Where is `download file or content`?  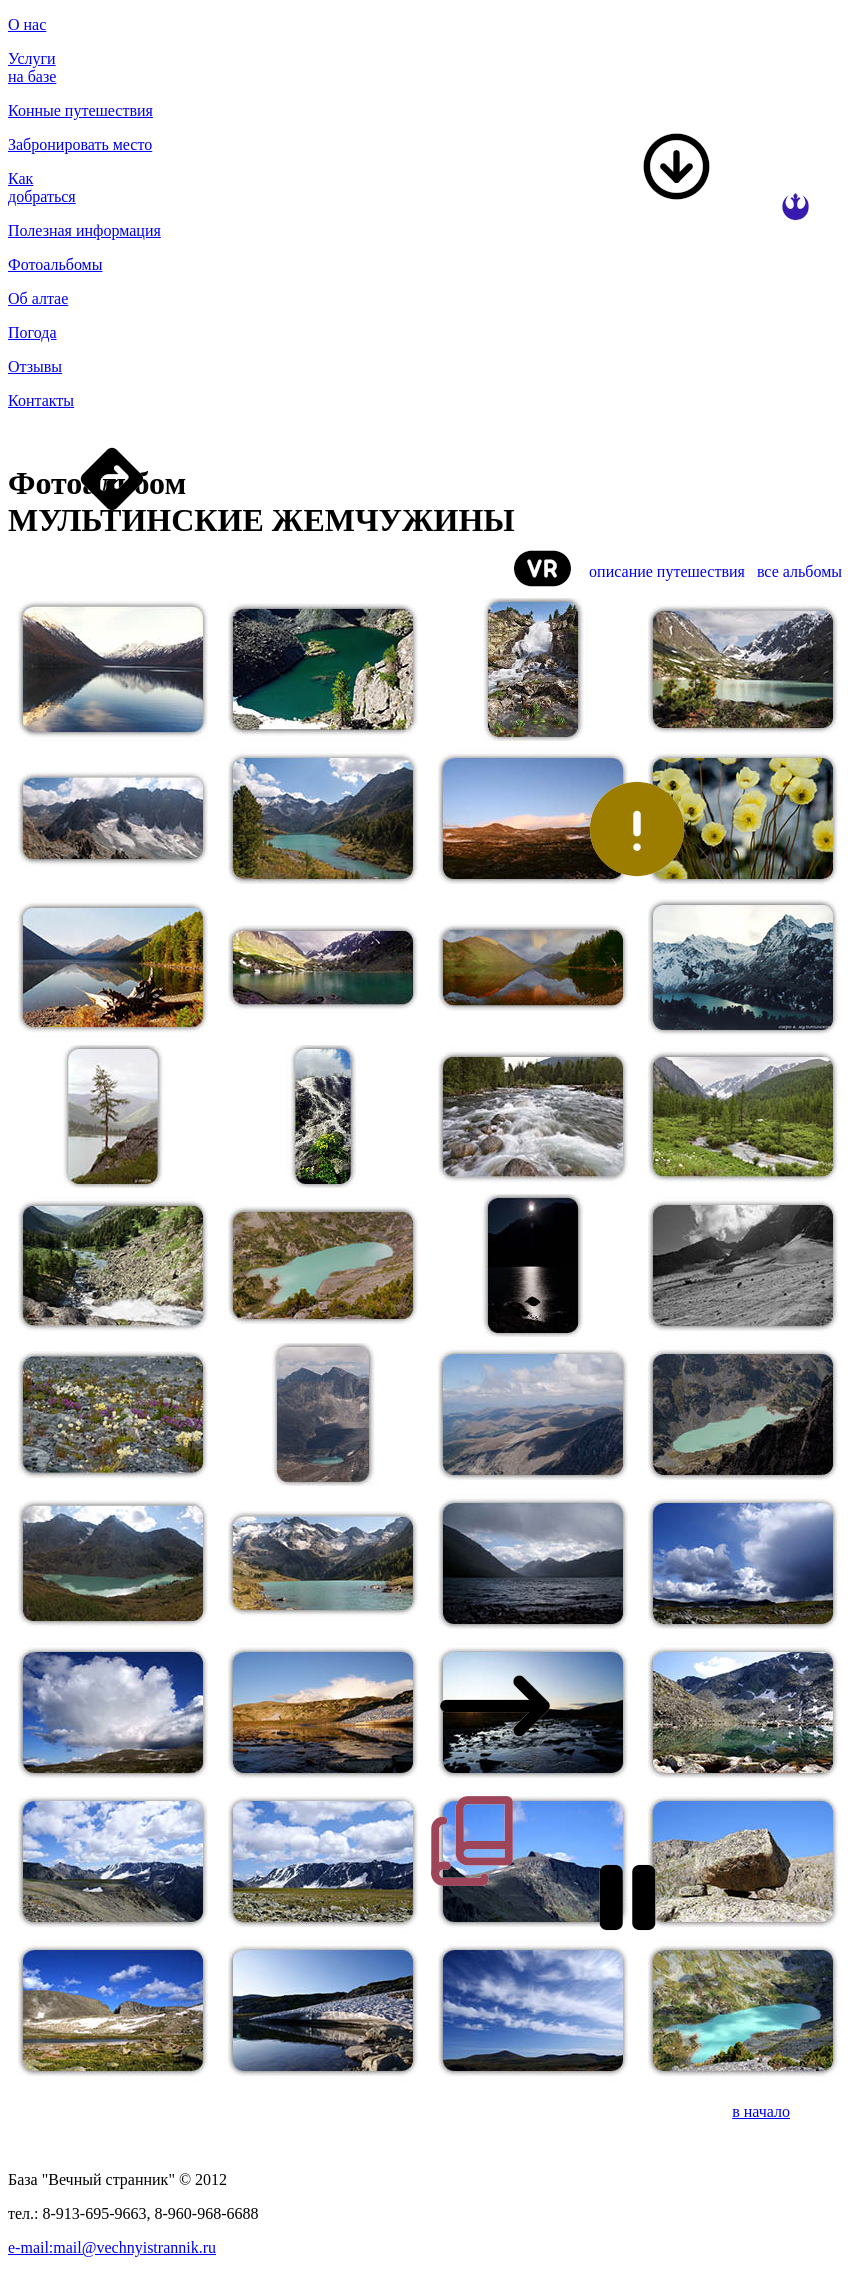
download file or content is located at coordinates (676, 166).